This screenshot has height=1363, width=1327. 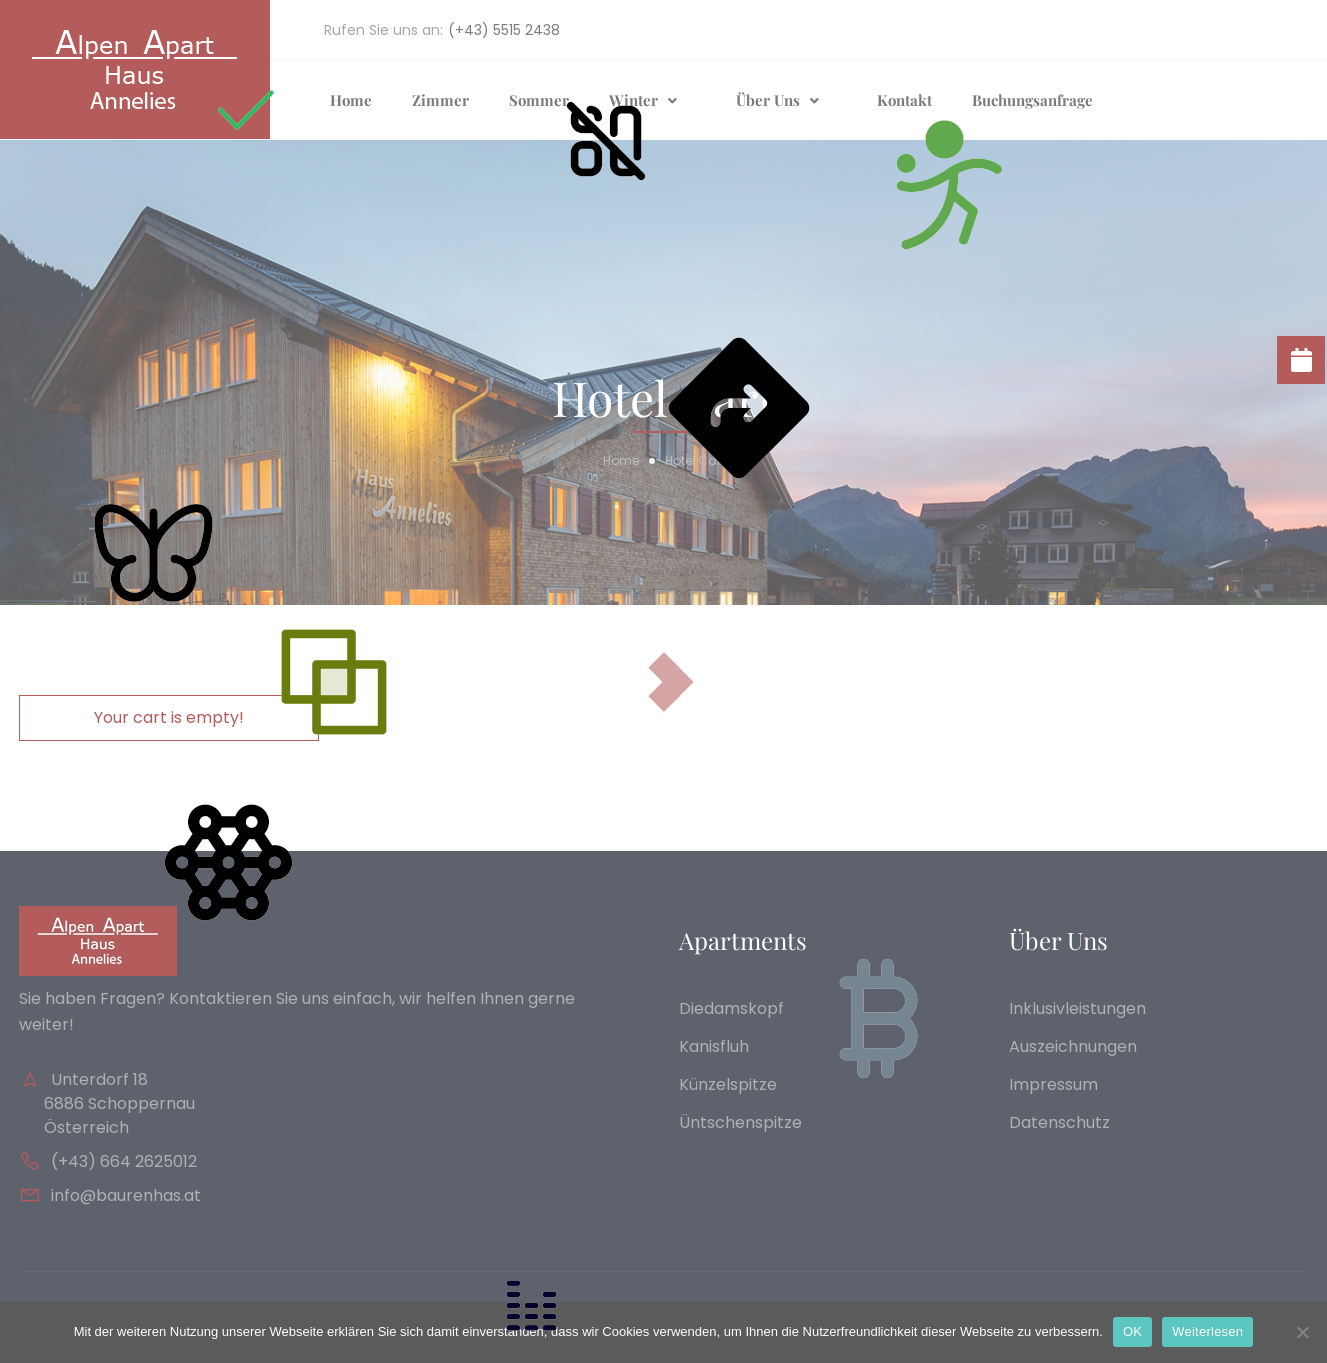 What do you see at coordinates (153, 550) in the screenshot?
I see `indicates a nature or wildlife category` at bounding box center [153, 550].